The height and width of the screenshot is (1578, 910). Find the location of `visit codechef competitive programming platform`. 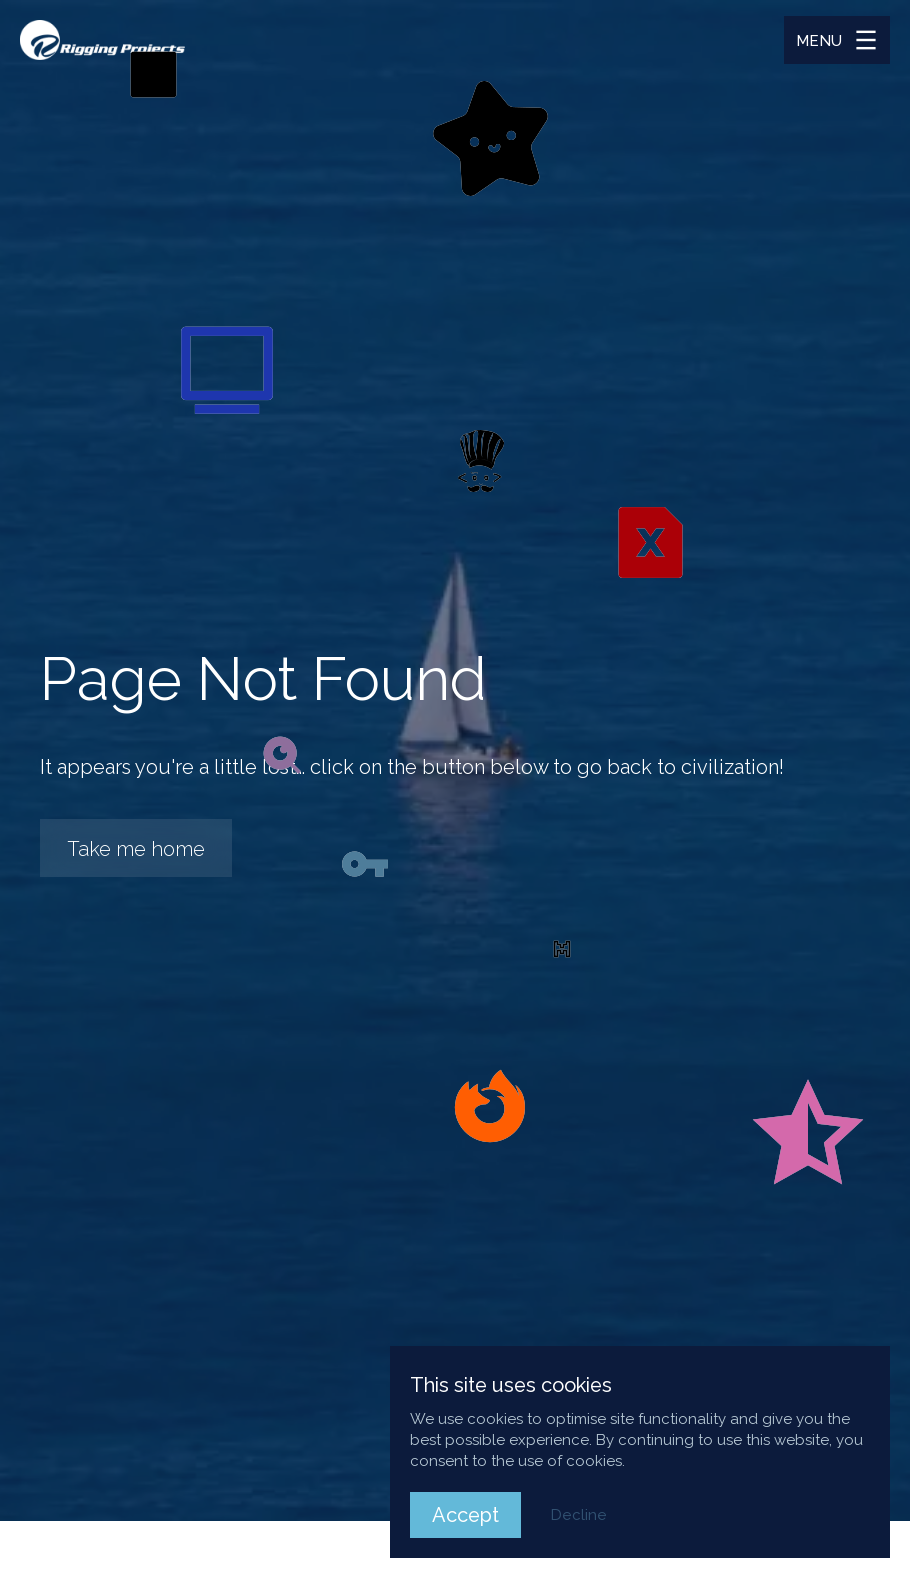

visit codechef competitive programming platform is located at coordinates (481, 461).